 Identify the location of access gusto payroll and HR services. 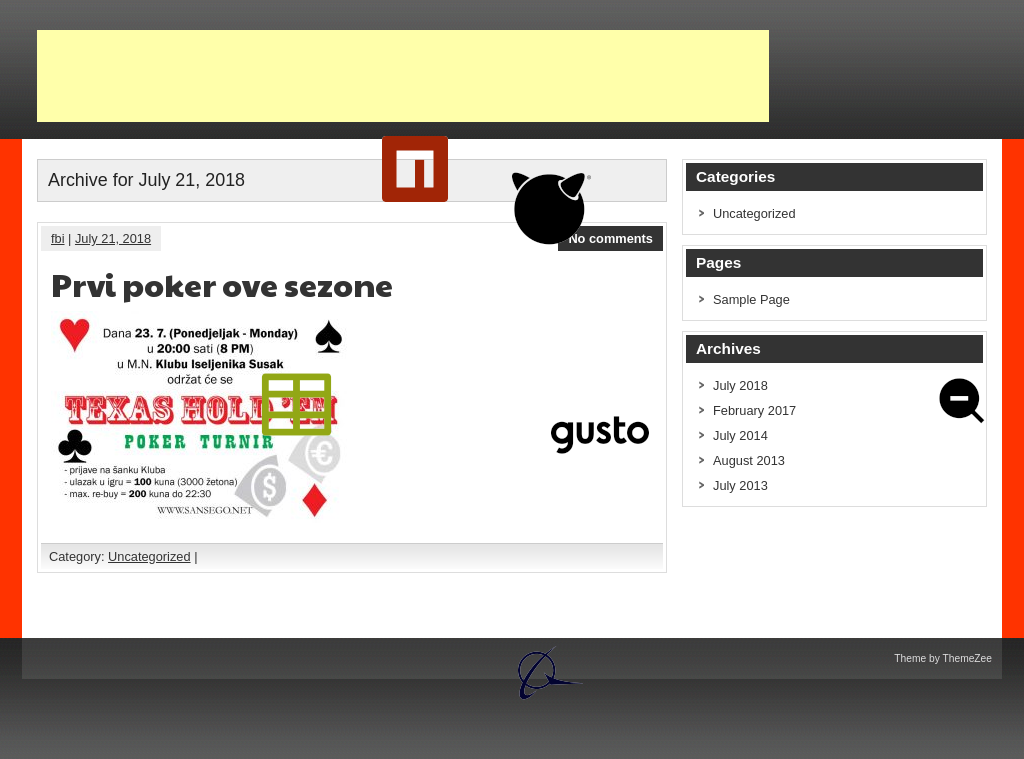
(600, 435).